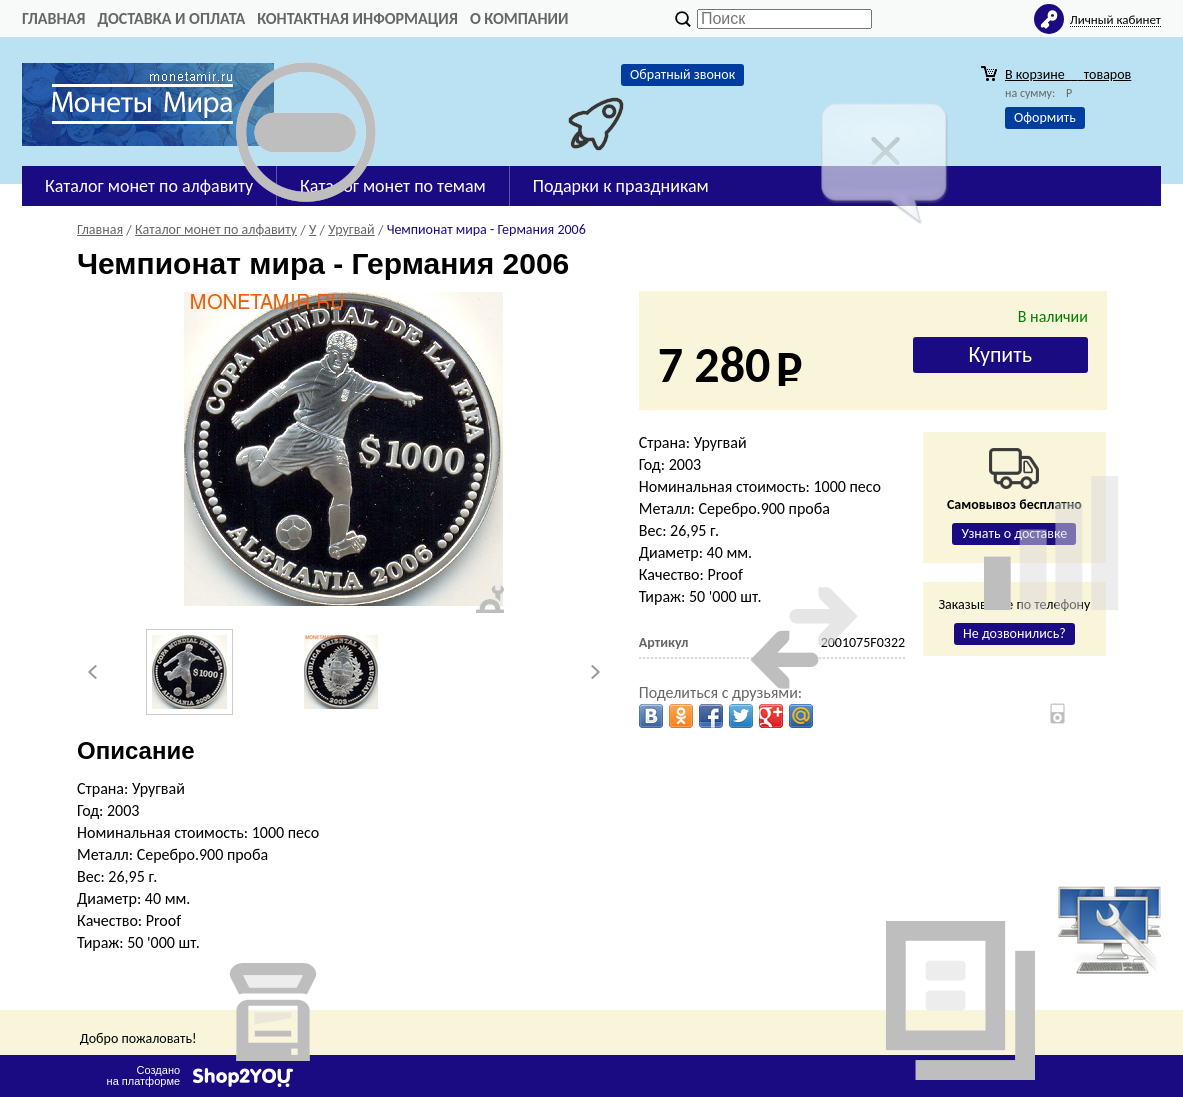 The height and width of the screenshot is (1097, 1183). What do you see at coordinates (1057, 713) in the screenshot?
I see `access media player device` at bounding box center [1057, 713].